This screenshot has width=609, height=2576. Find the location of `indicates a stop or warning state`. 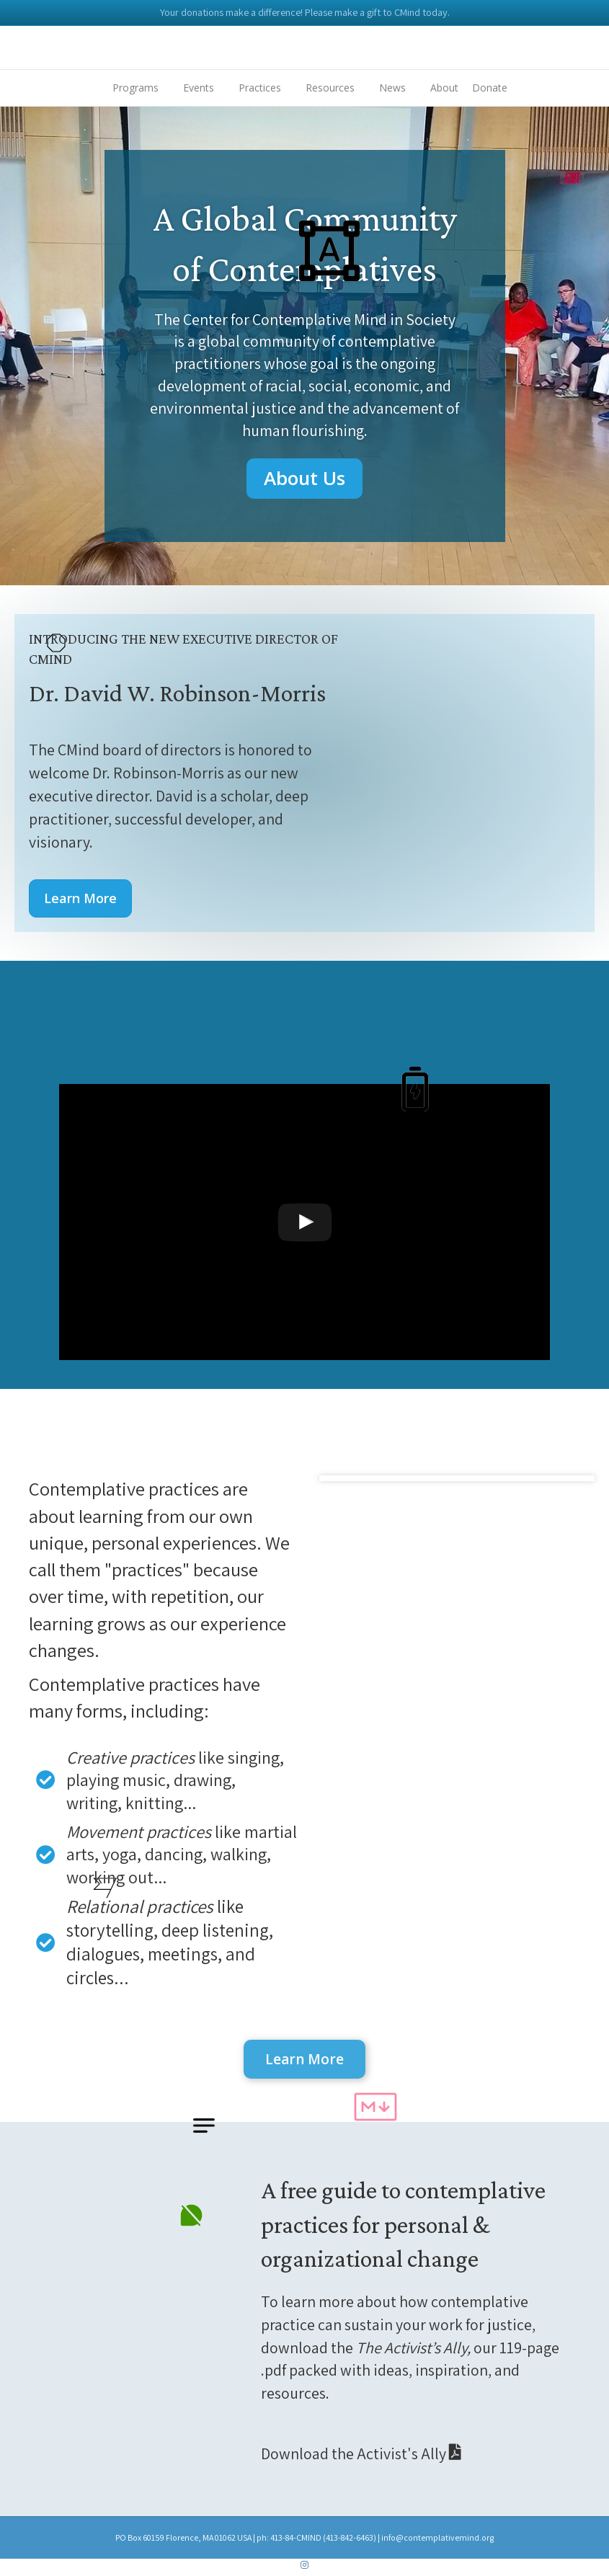

indicates a stop or warning state is located at coordinates (56, 643).